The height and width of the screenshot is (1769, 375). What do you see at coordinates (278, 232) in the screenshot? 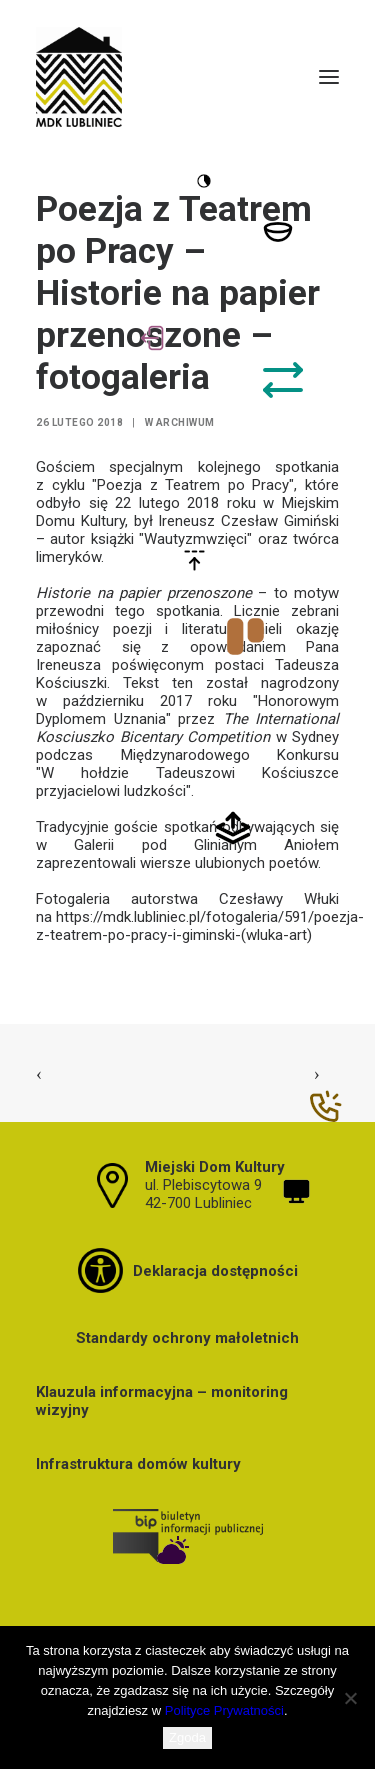
I see `switch to hemisphere or dome view` at bounding box center [278, 232].